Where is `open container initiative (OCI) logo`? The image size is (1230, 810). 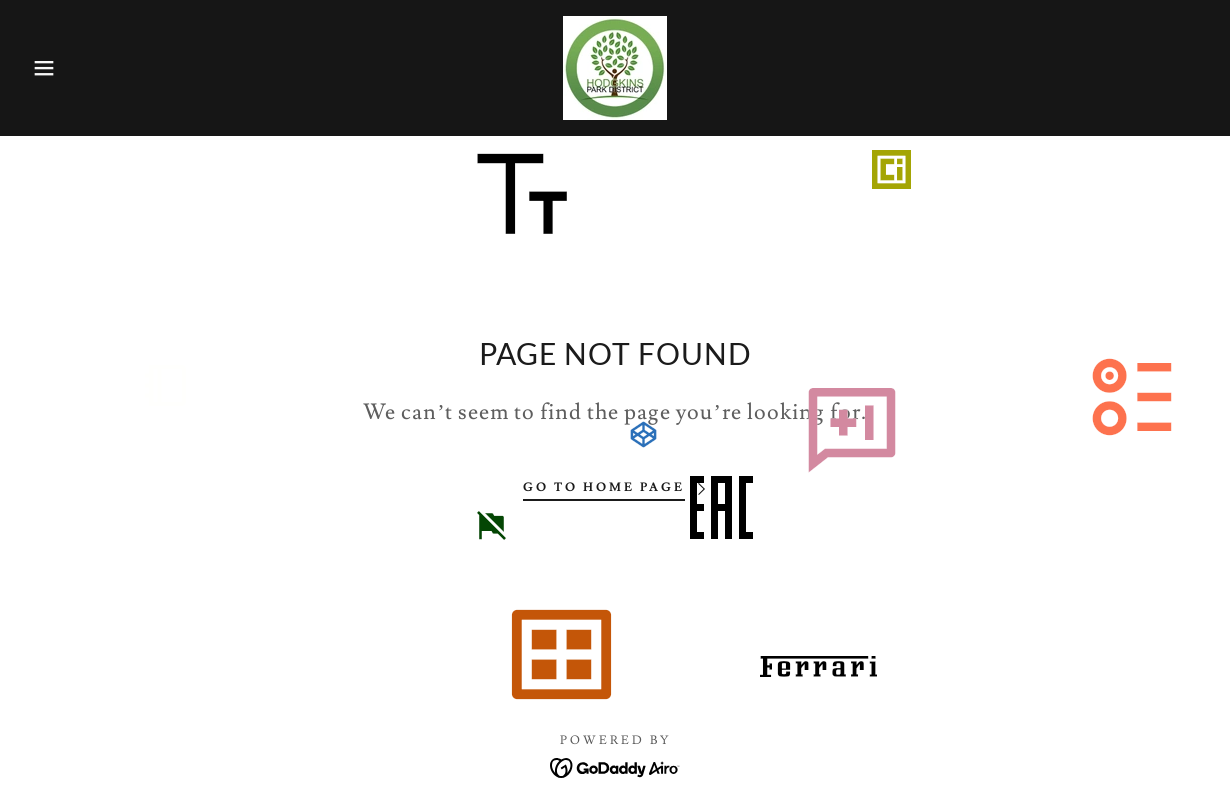
open container initiative (OCI) logo is located at coordinates (891, 169).